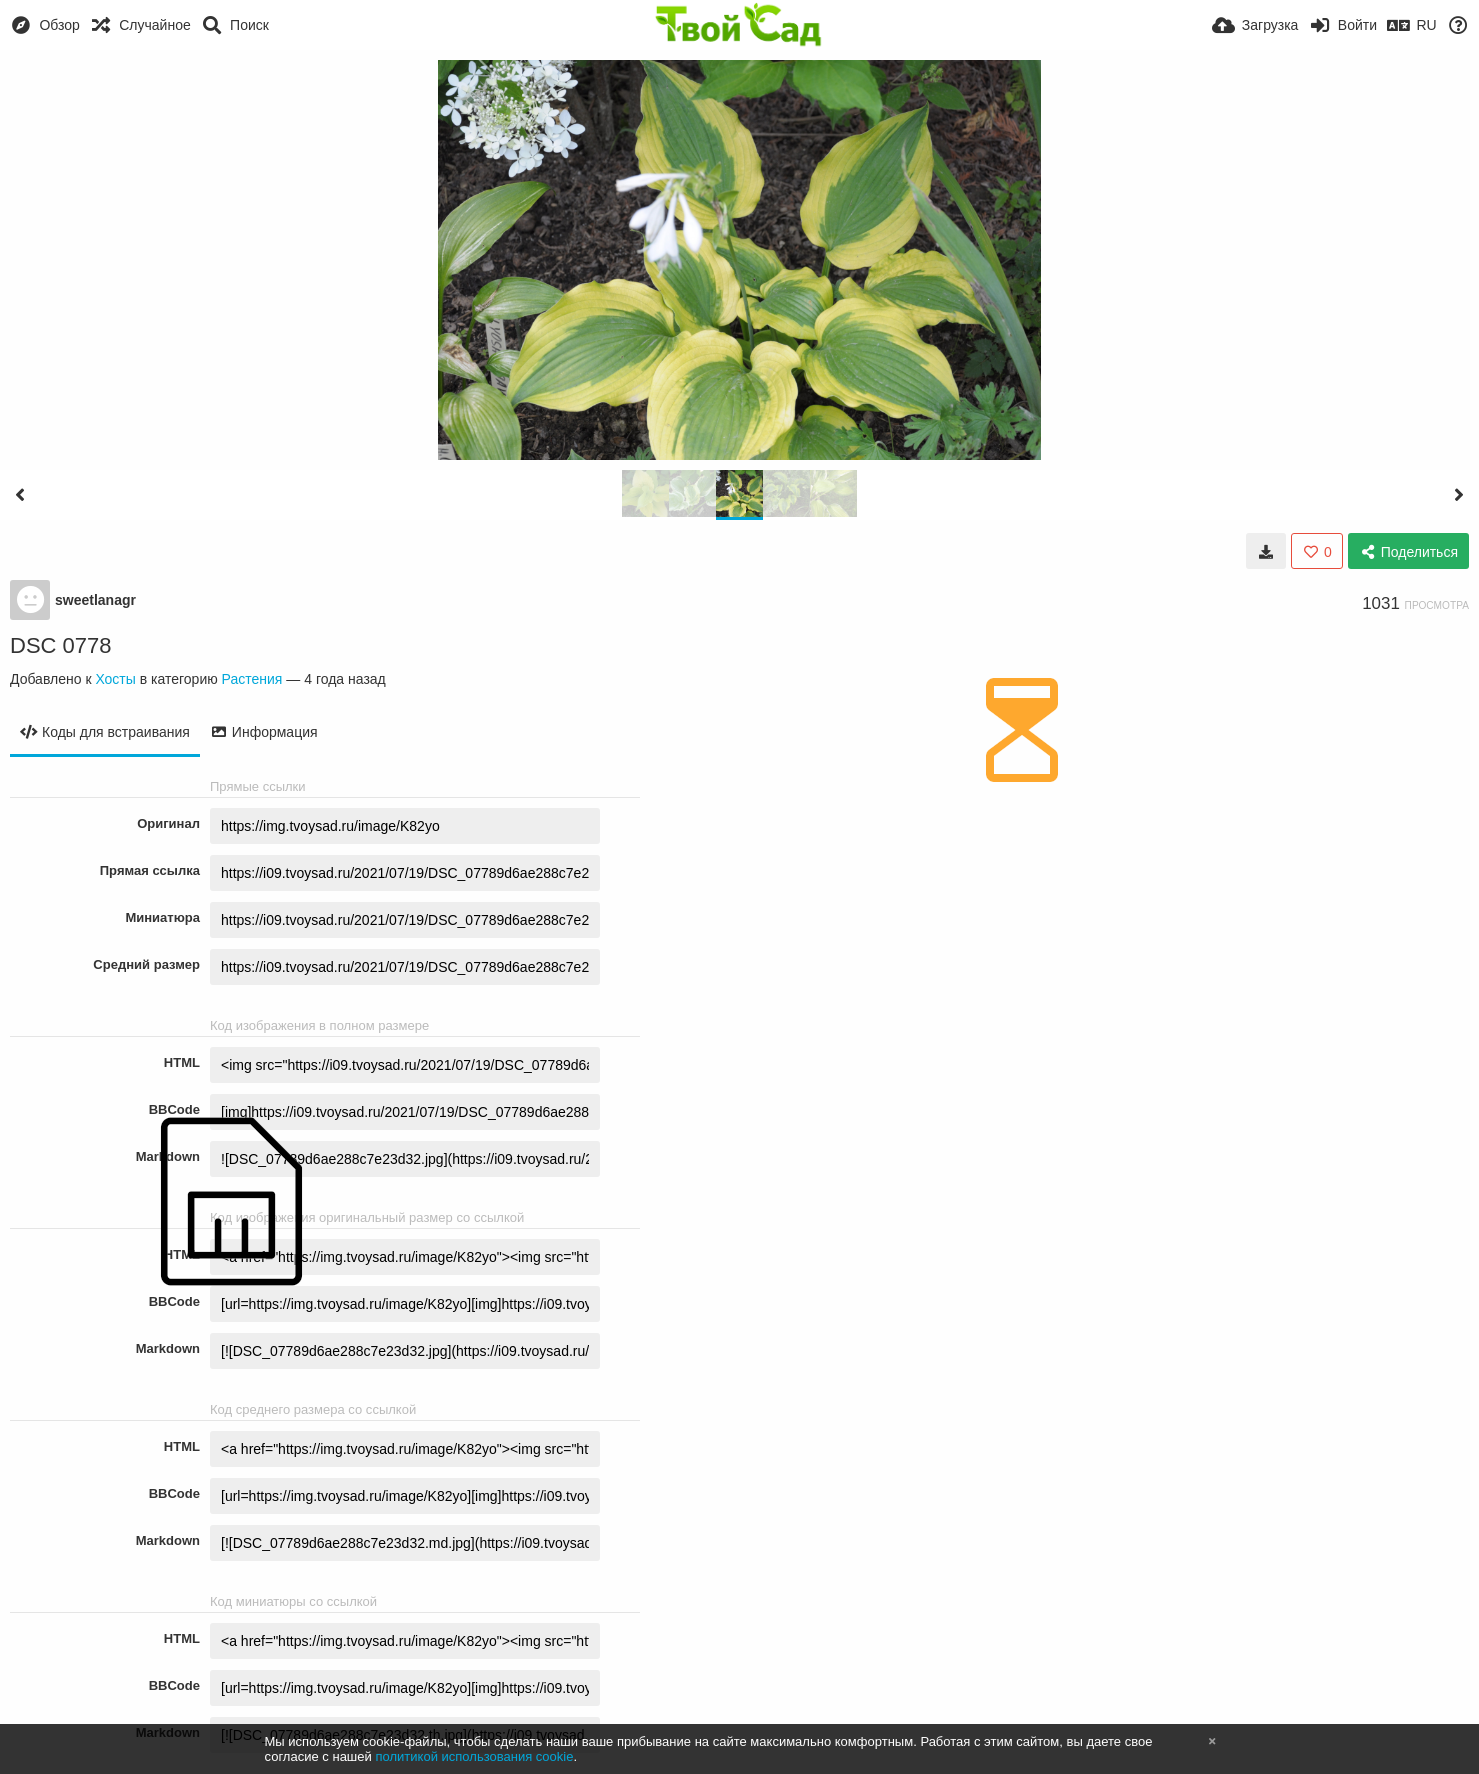  I want to click on indicates a process just started with most time remaining, so click(1022, 730).